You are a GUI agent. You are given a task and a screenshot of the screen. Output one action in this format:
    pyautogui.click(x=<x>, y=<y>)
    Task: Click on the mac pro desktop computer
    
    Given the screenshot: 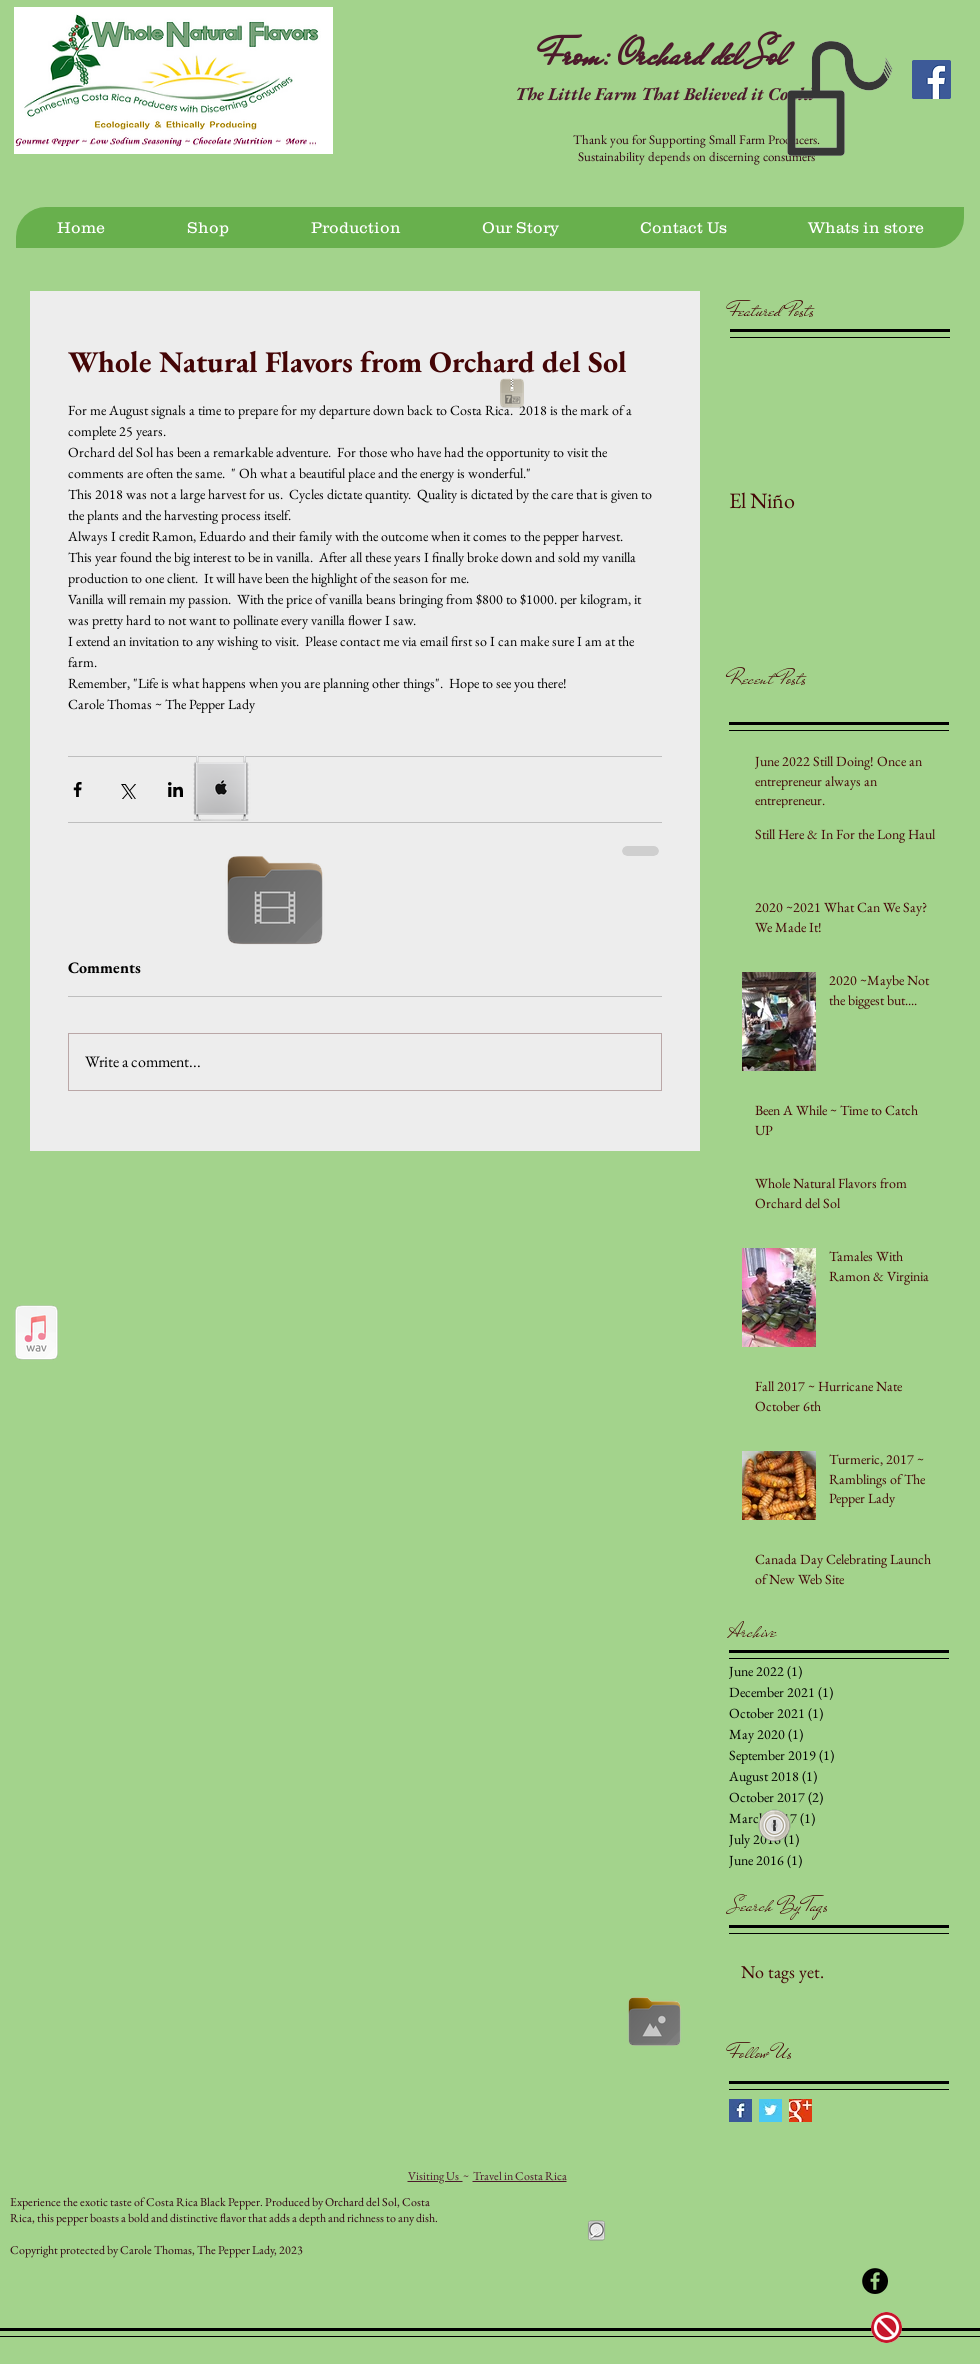 What is the action you would take?
    pyautogui.click(x=221, y=789)
    